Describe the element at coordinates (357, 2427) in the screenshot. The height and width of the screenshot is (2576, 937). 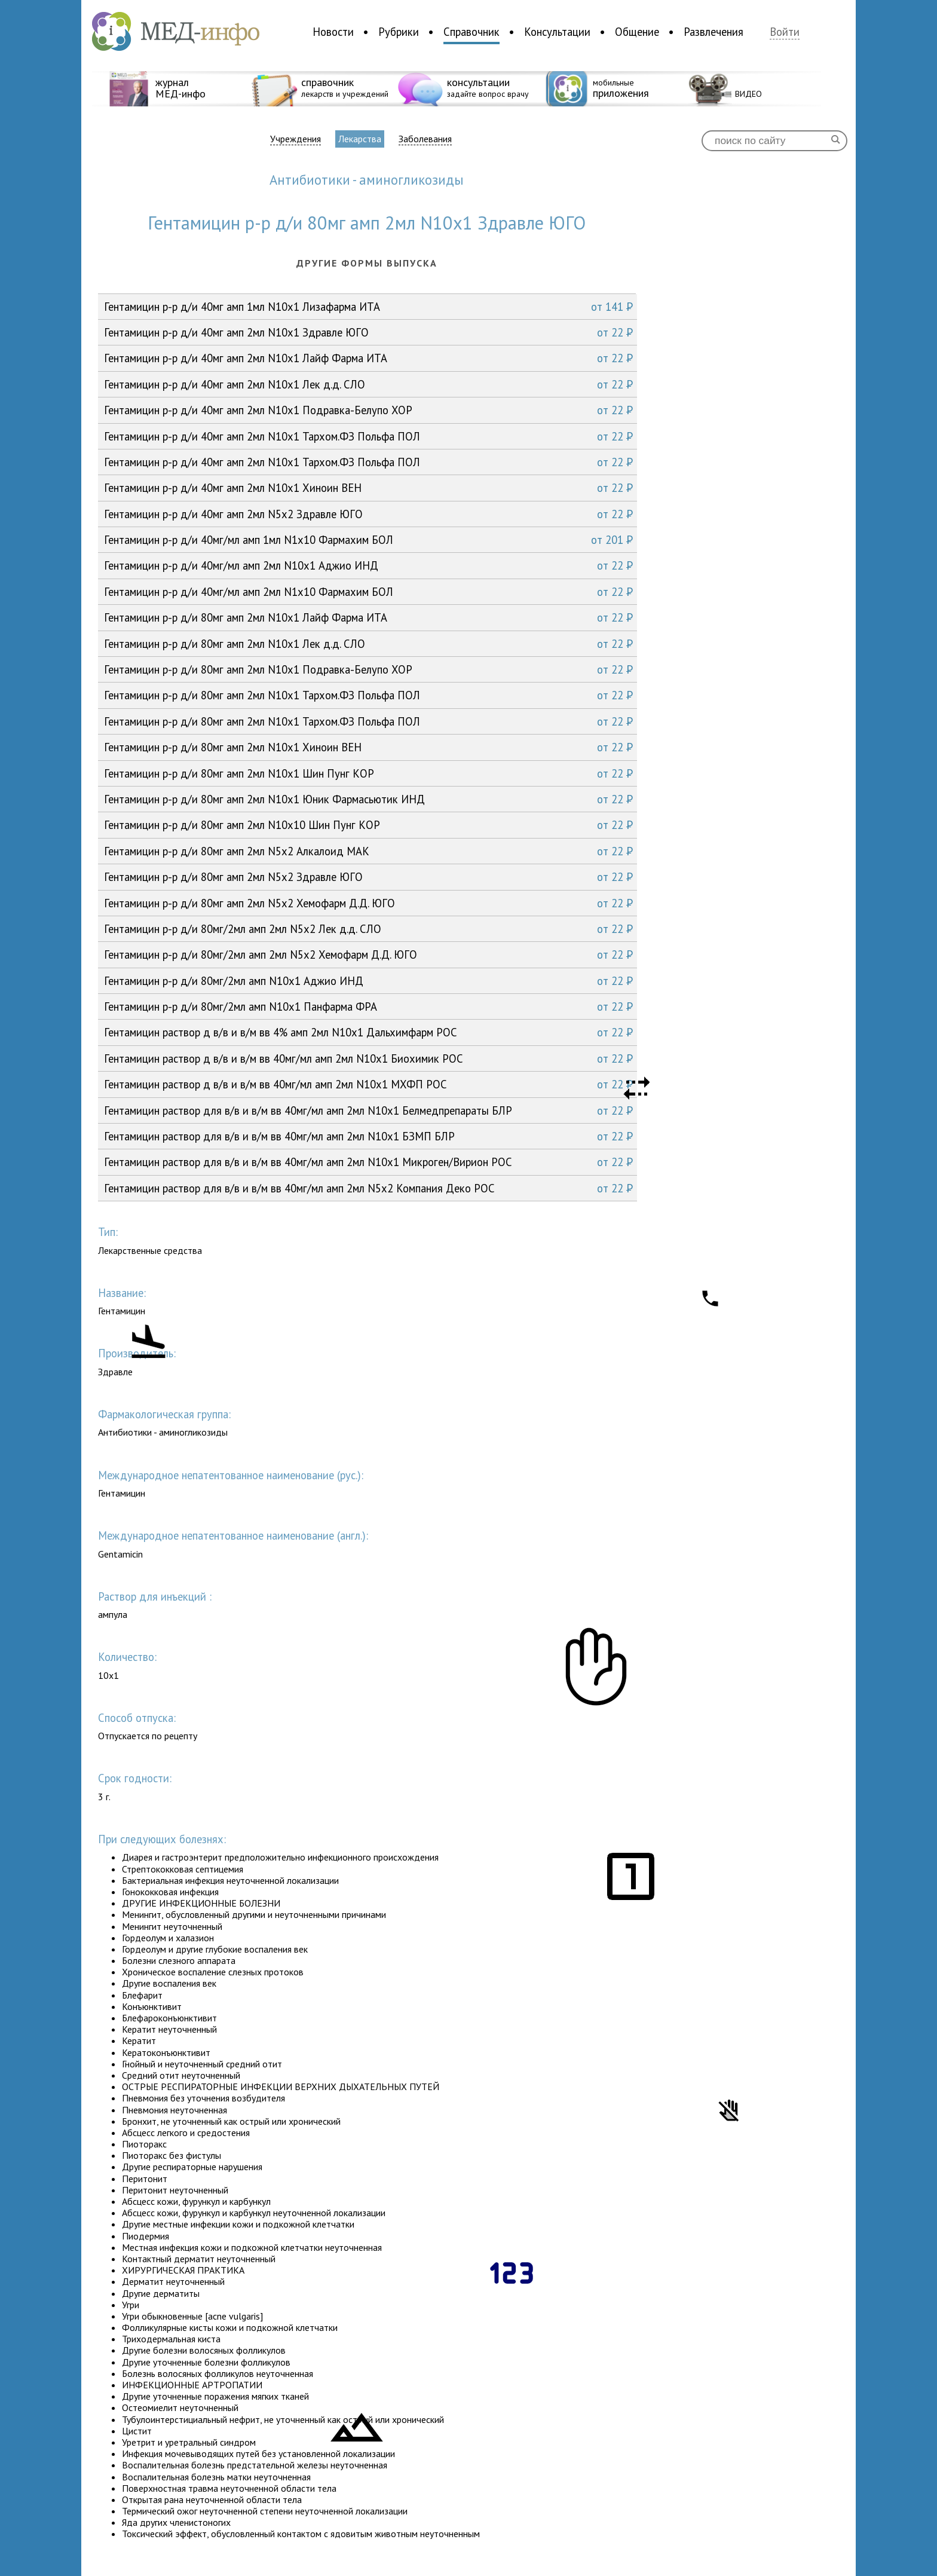
I see `view landscape or nature photos` at that location.